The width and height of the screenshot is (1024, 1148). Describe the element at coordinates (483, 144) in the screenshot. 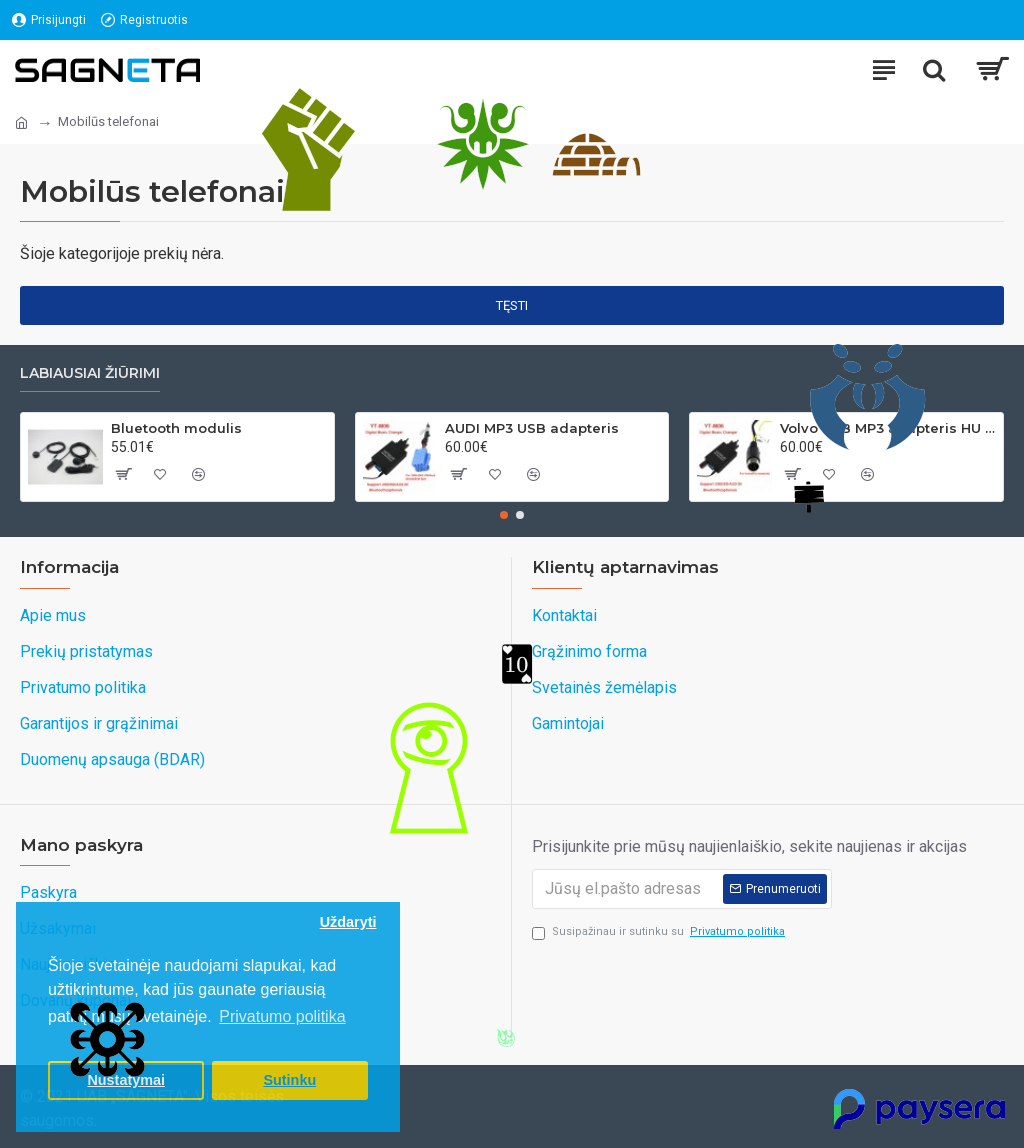

I see `decorative tribal or abstract game emblem` at that location.